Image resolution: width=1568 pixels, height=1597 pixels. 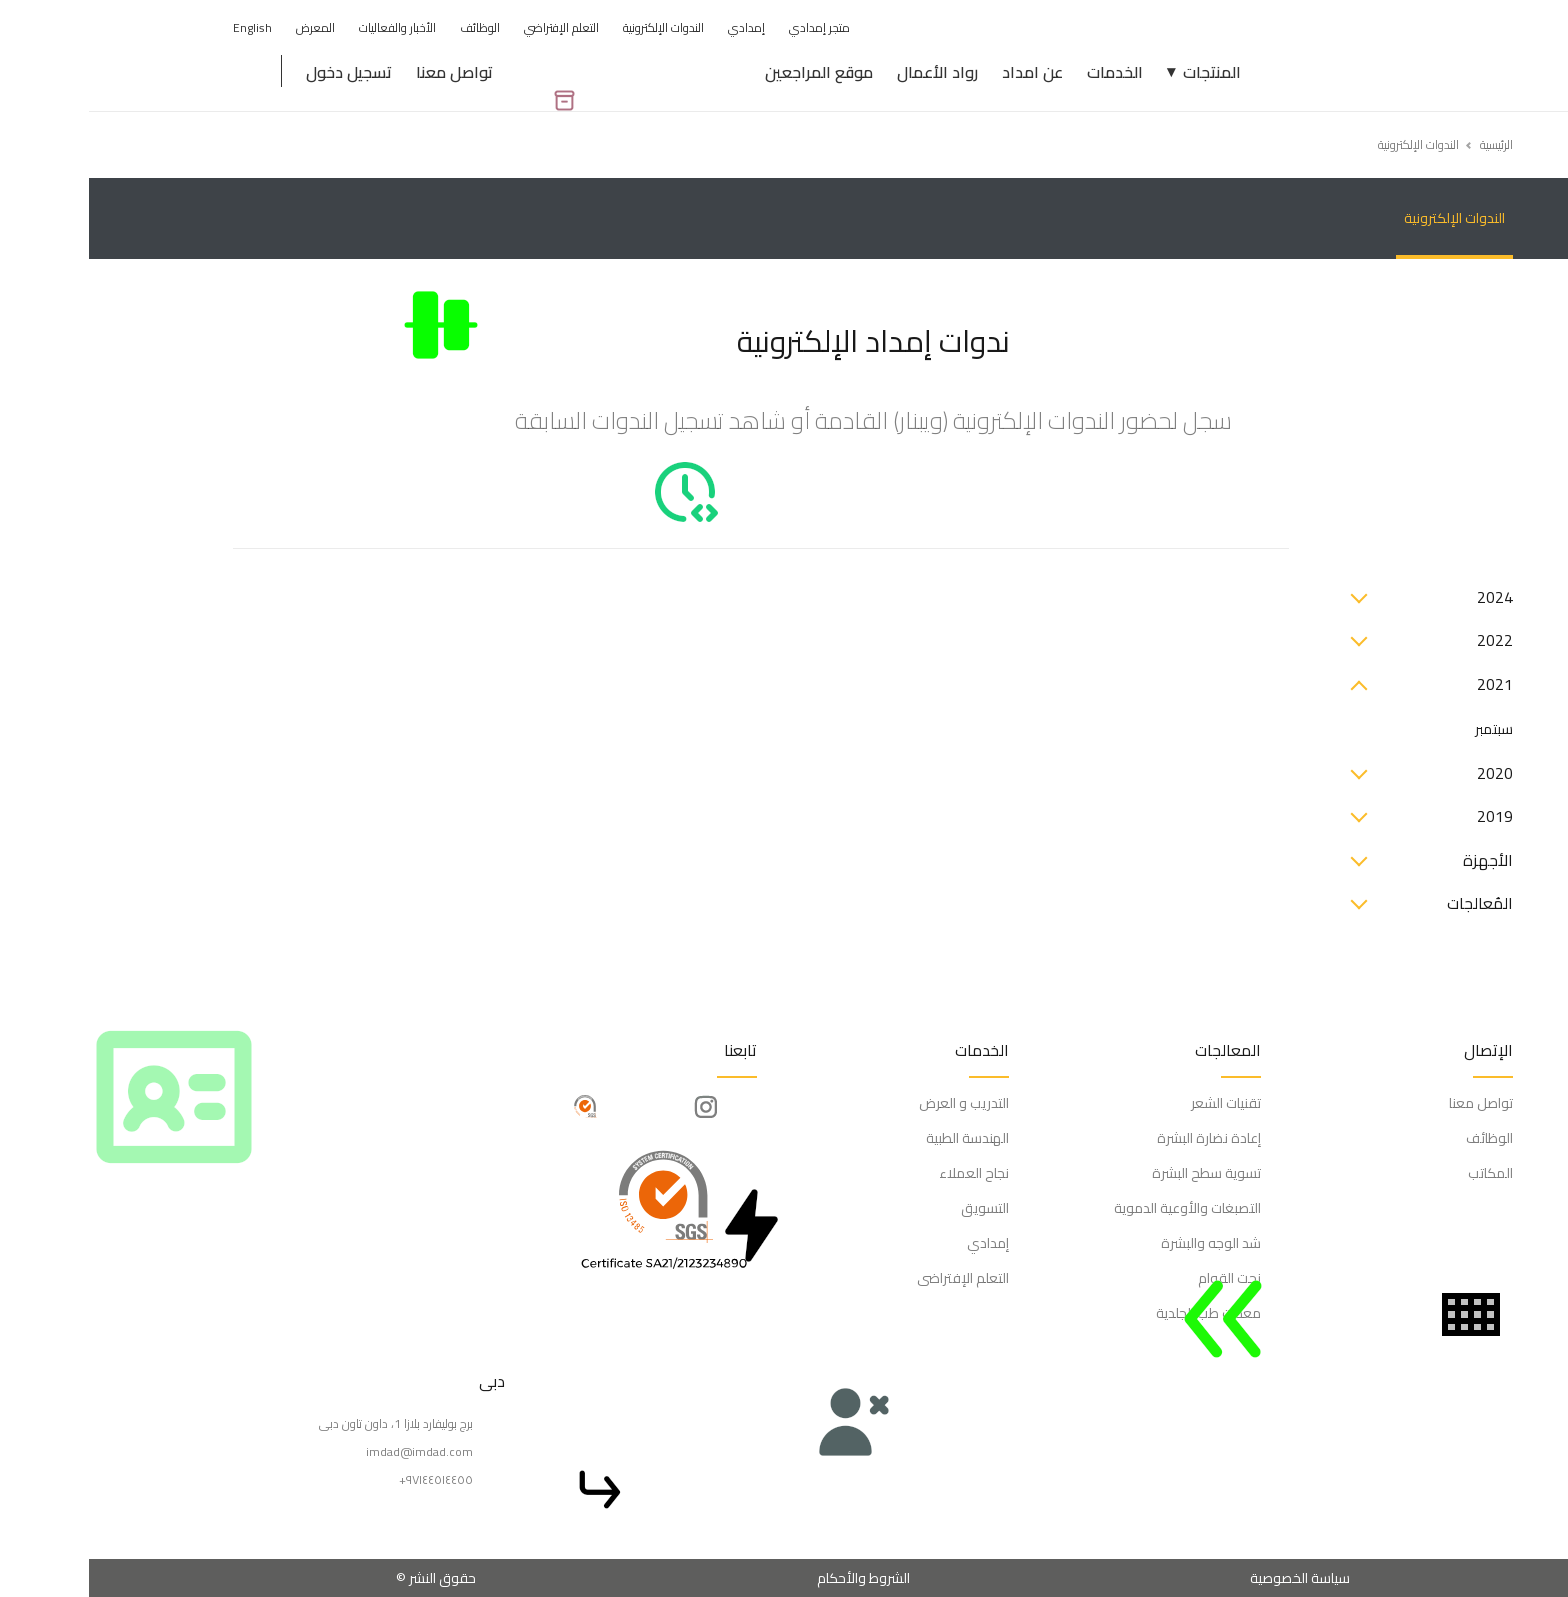 What do you see at coordinates (564, 100) in the screenshot?
I see `archive this item` at bounding box center [564, 100].